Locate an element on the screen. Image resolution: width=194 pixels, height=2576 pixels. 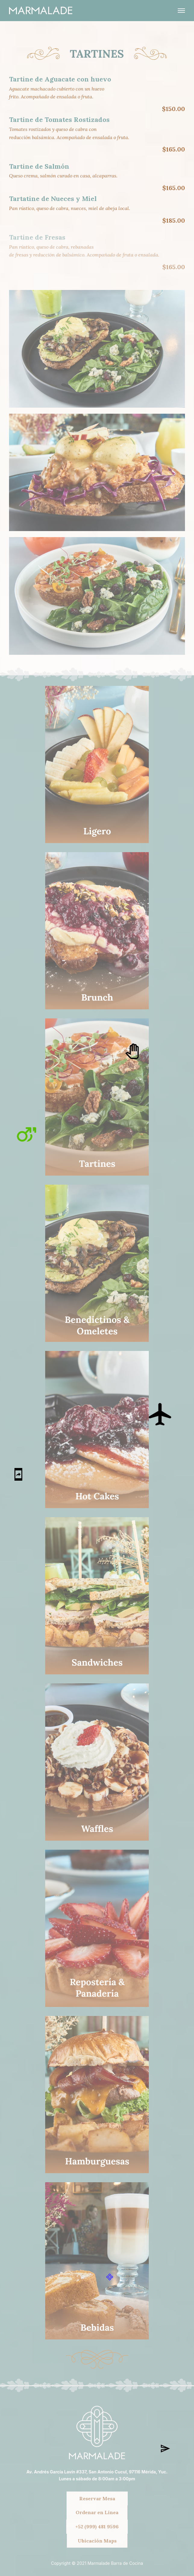
access airport or flight information is located at coordinates (160, 1414).